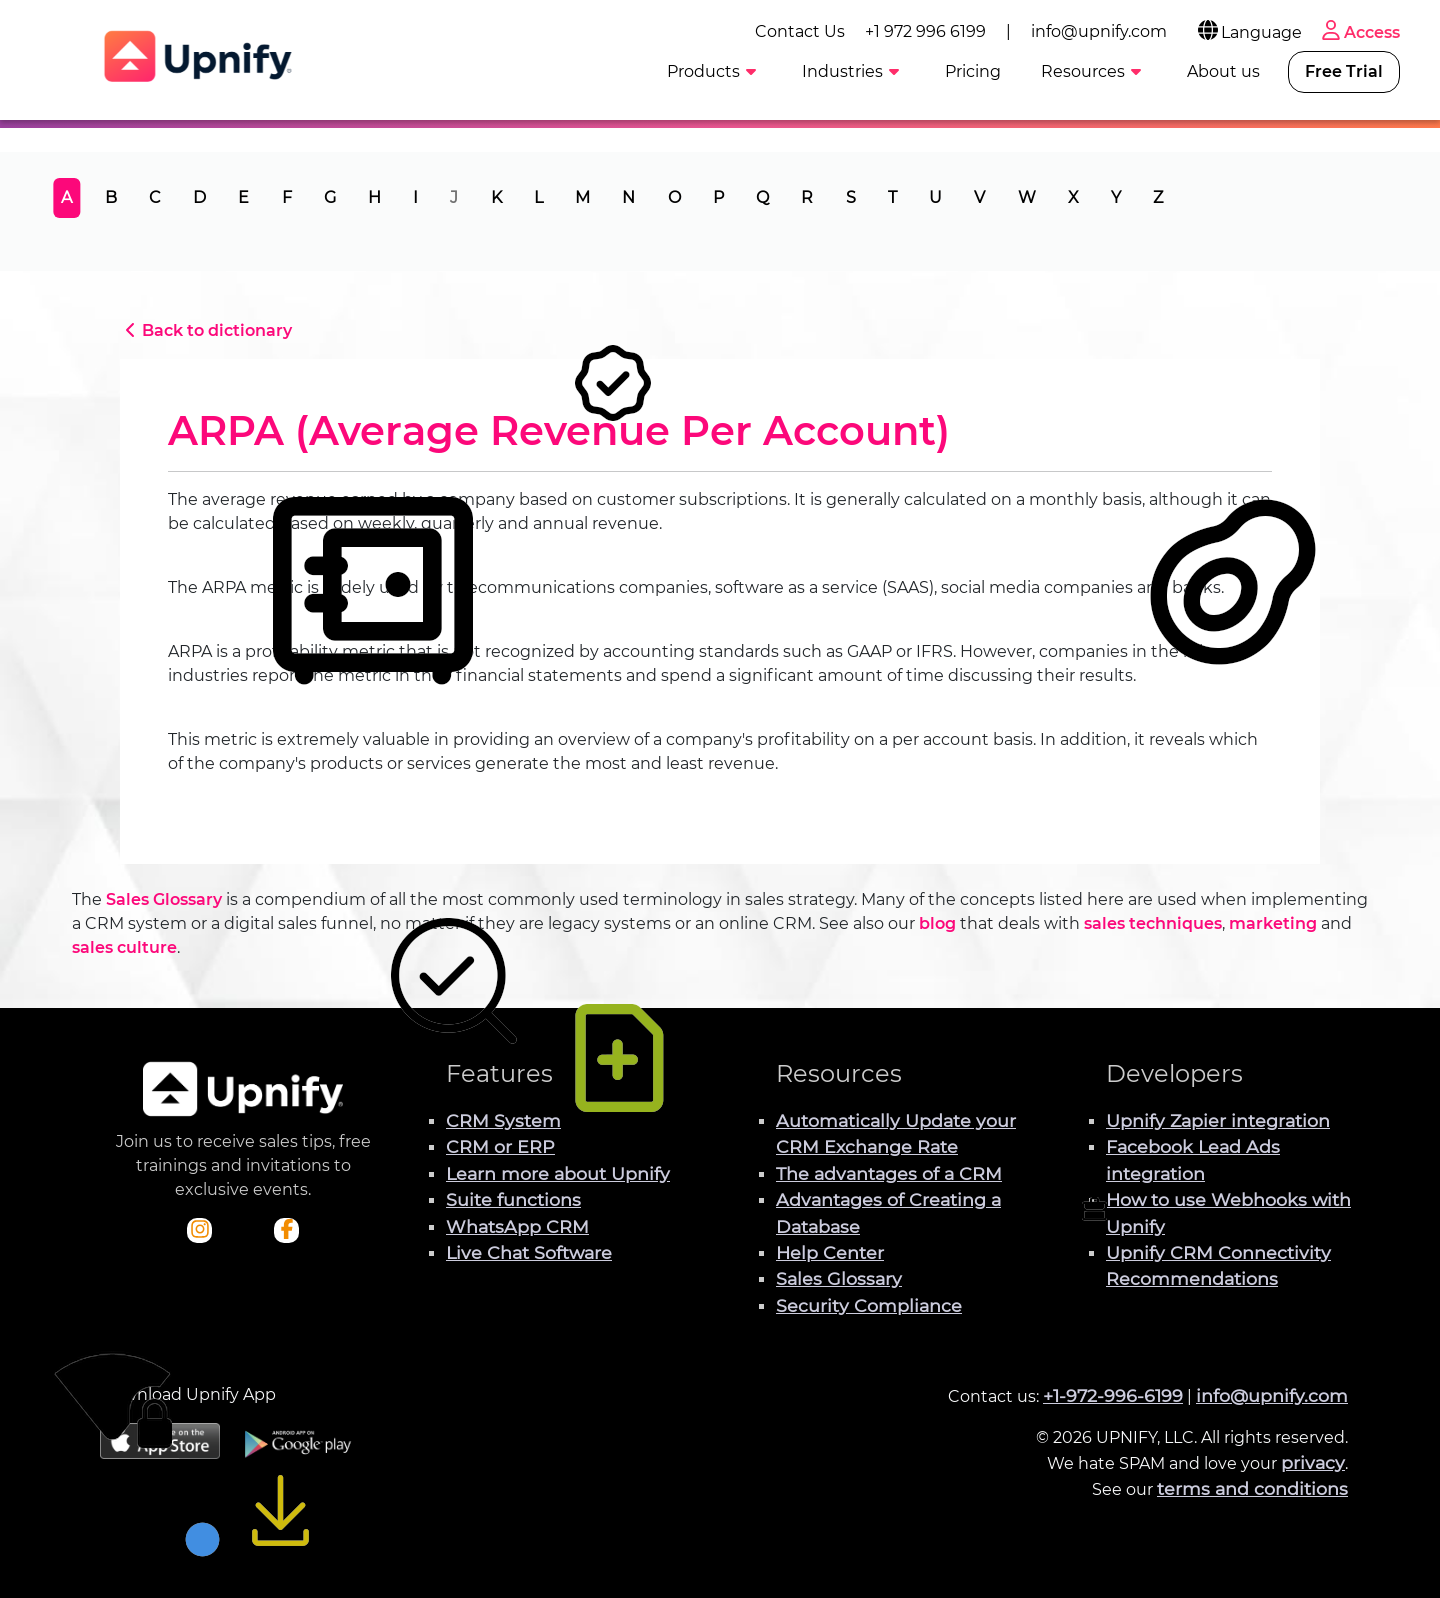 The image size is (1440, 1598). I want to click on indicates a verified account or identity, so click(613, 383).